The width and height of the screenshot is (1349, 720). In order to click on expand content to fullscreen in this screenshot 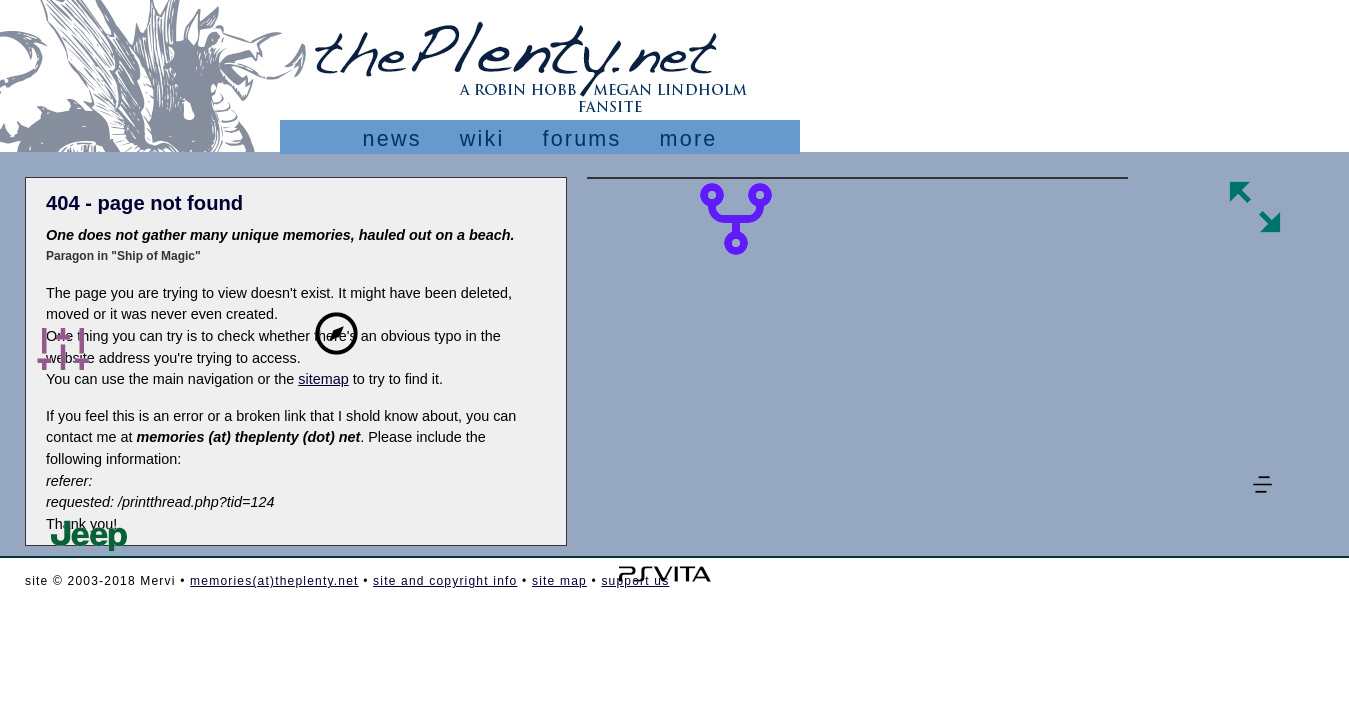, I will do `click(1255, 207)`.